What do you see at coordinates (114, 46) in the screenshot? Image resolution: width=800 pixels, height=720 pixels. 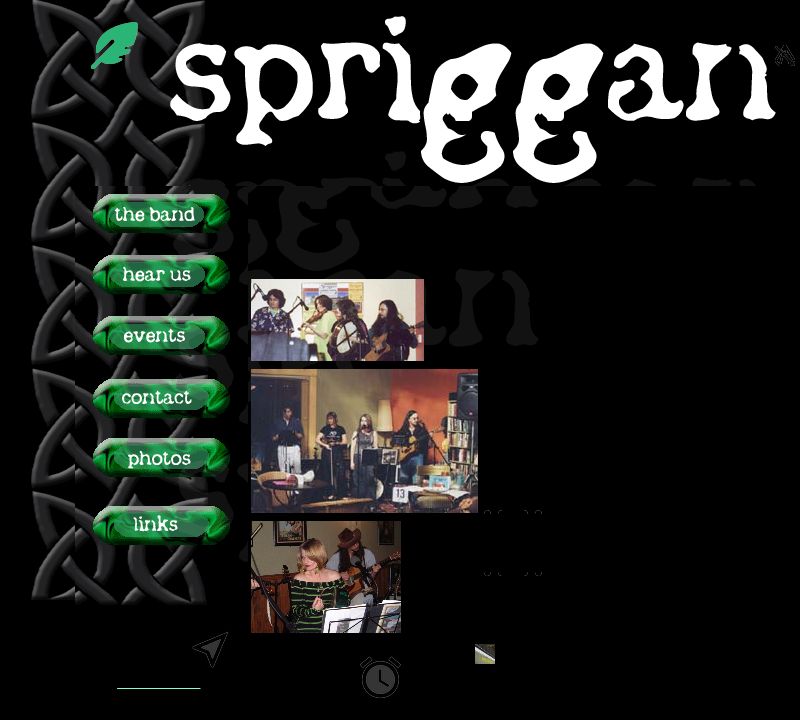 I see `compose a new message or note` at bounding box center [114, 46].